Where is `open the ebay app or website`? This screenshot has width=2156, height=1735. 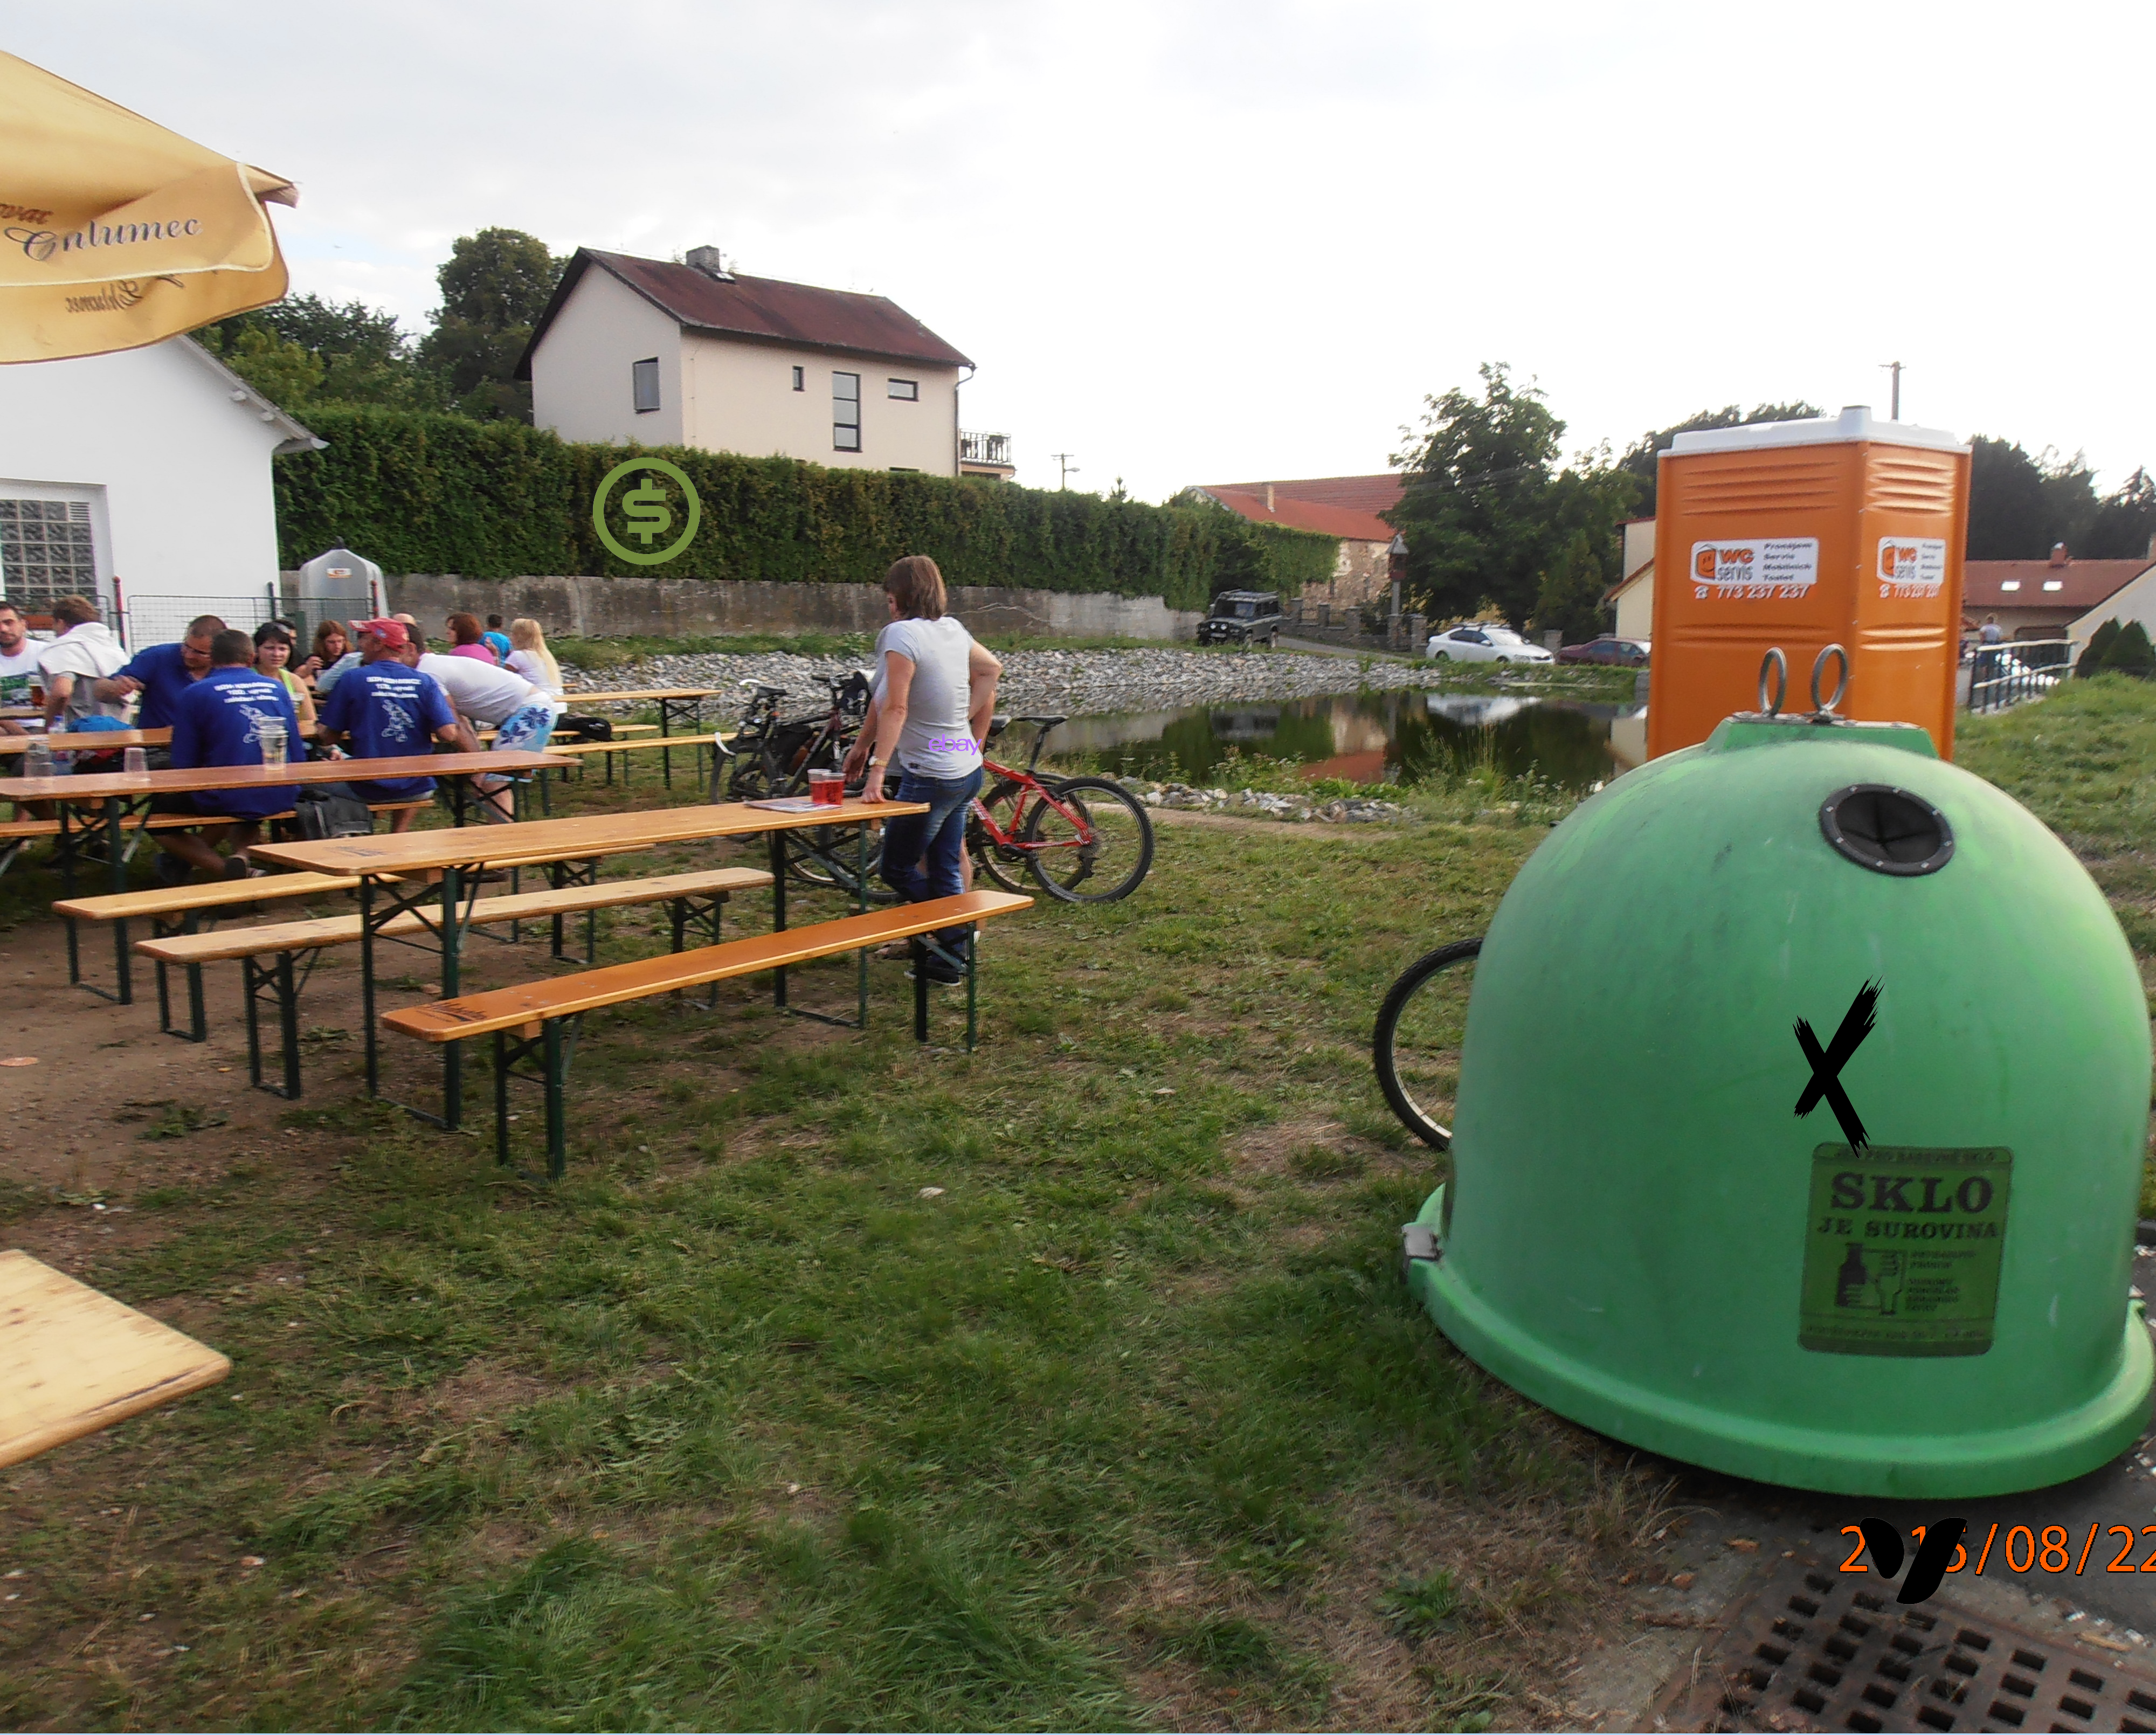 open the ebay app or website is located at coordinates (955, 744).